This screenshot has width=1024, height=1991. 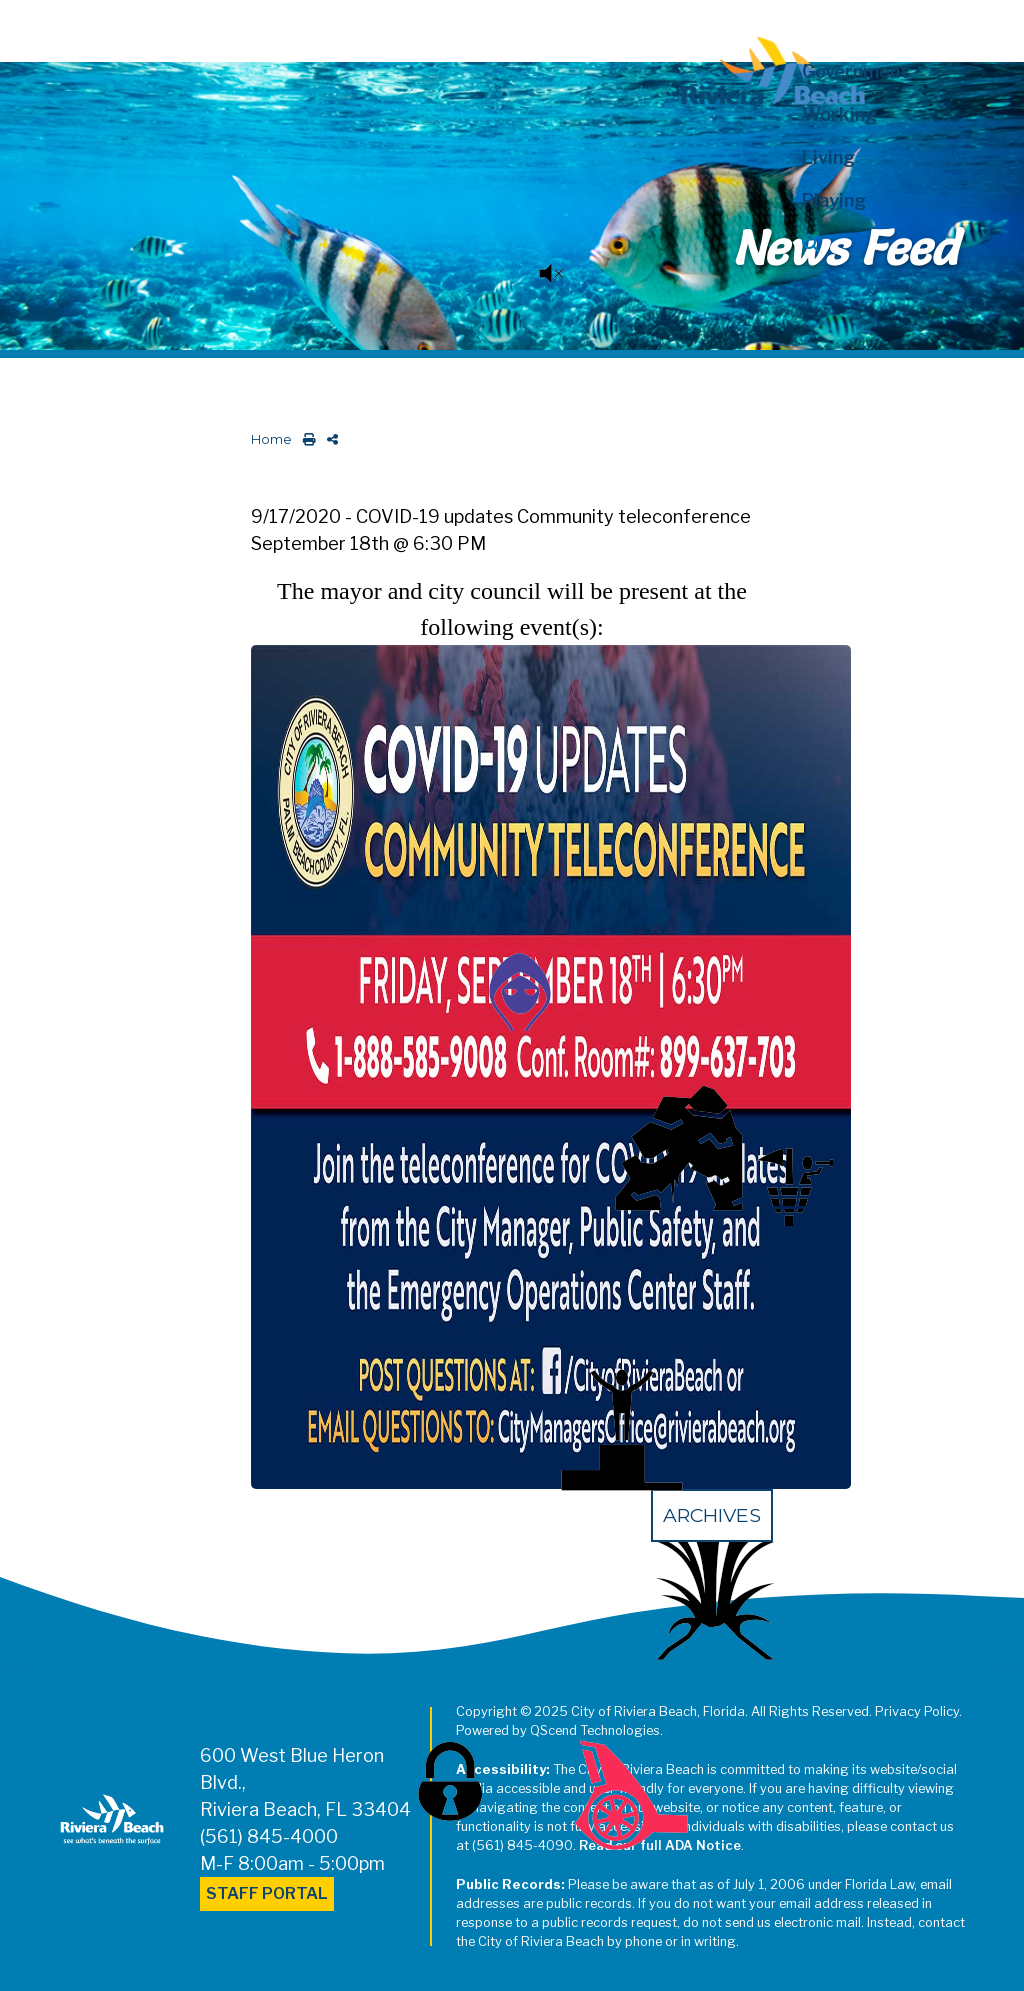 What do you see at coordinates (714, 1600) in the screenshot?
I see `indicates volcanic activity or hazard in a game` at bounding box center [714, 1600].